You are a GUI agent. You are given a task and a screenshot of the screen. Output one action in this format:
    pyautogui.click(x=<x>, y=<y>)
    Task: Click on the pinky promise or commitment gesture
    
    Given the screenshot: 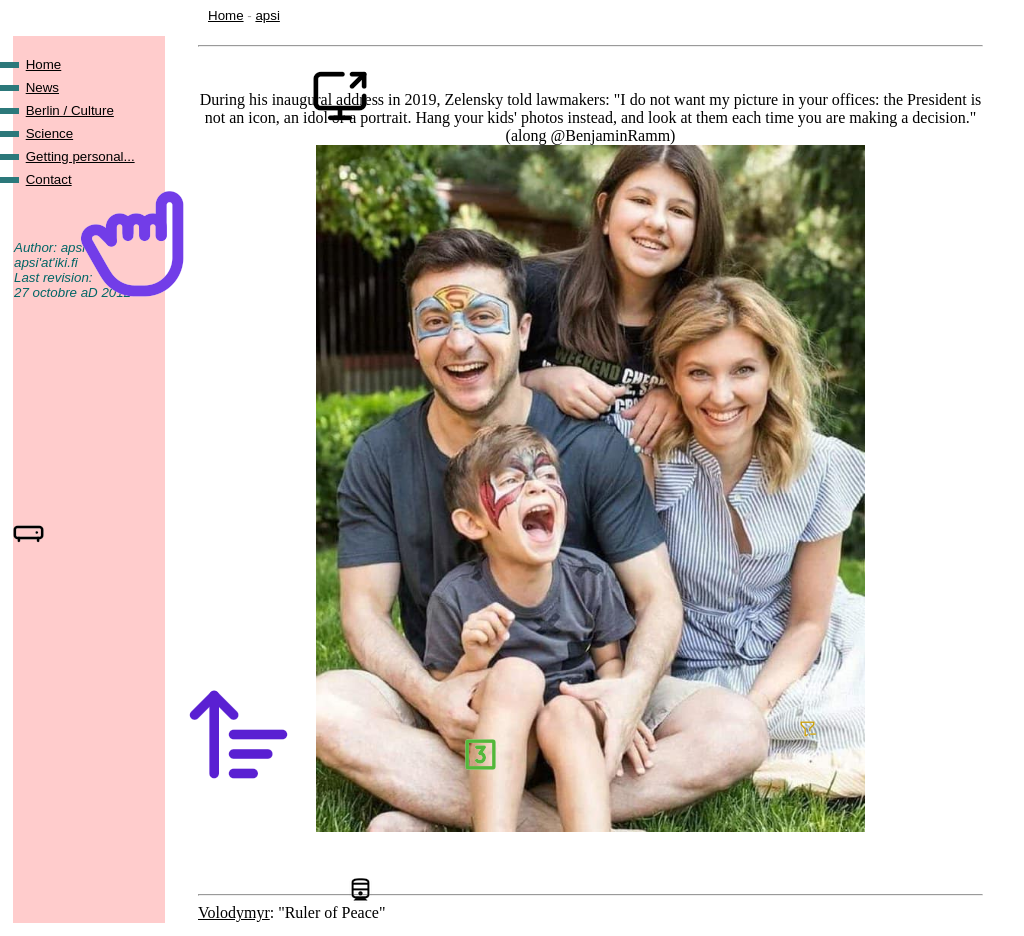 What is the action you would take?
    pyautogui.click(x=133, y=235)
    